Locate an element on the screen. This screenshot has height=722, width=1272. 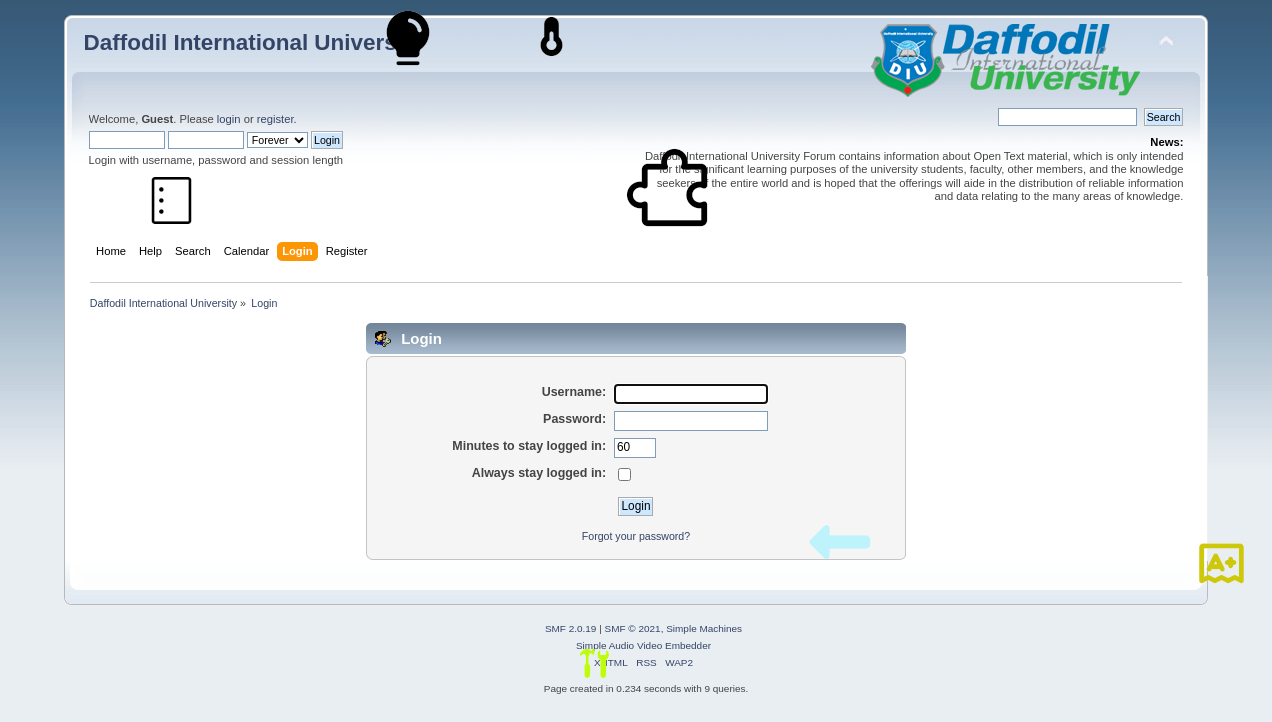
view exam or test results is located at coordinates (1221, 562).